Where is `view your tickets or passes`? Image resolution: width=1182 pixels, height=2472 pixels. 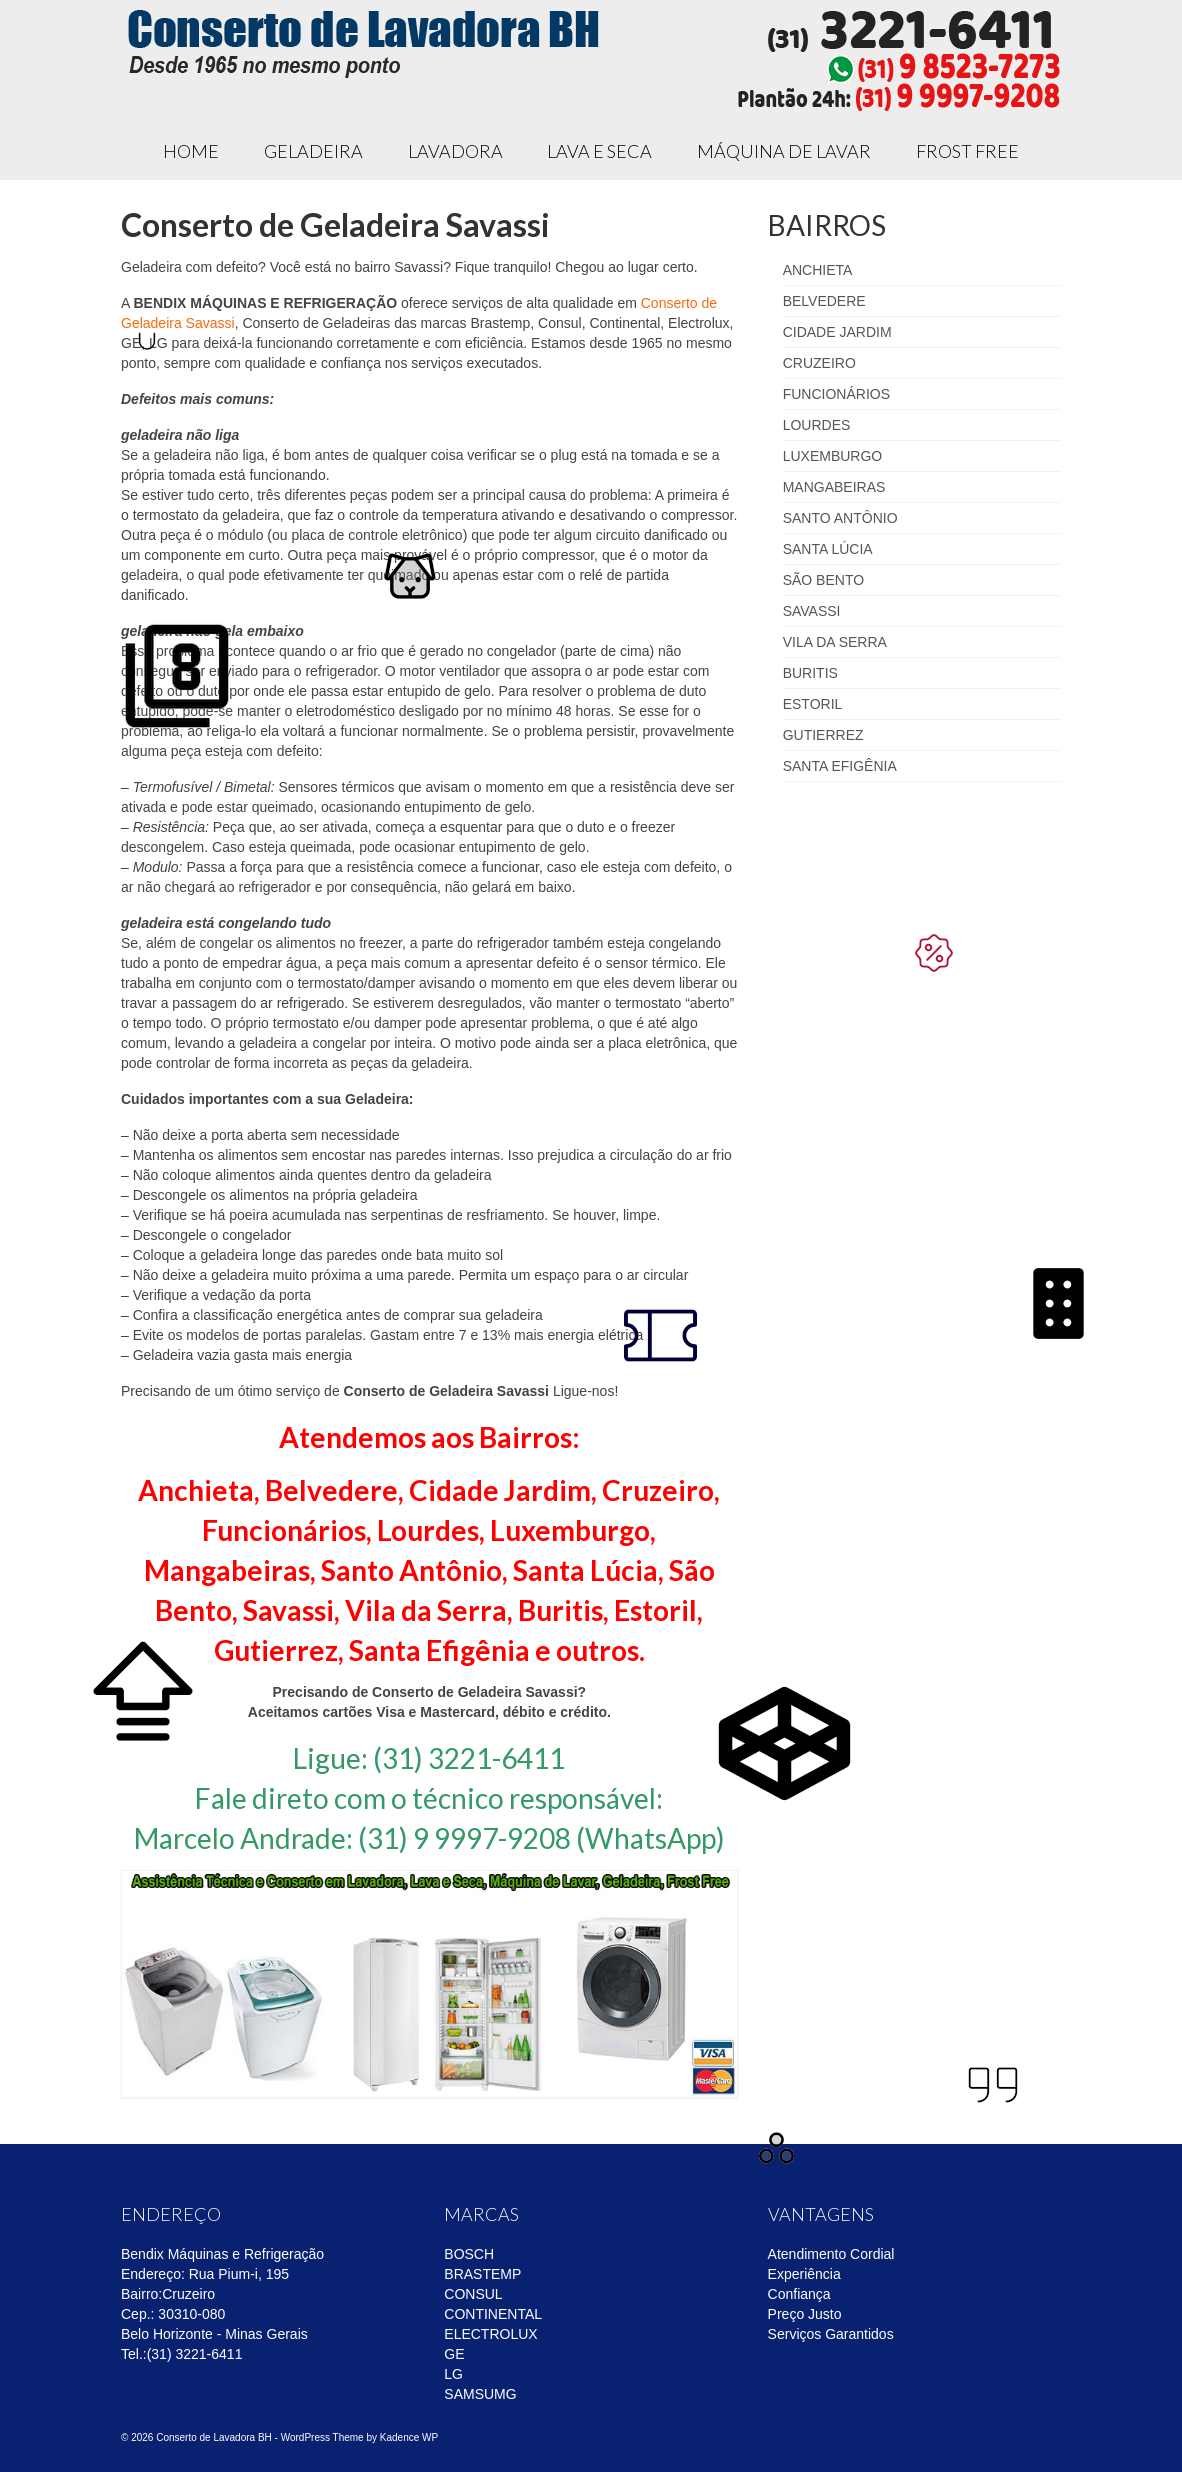
view your tickets or passes is located at coordinates (660, 1335).